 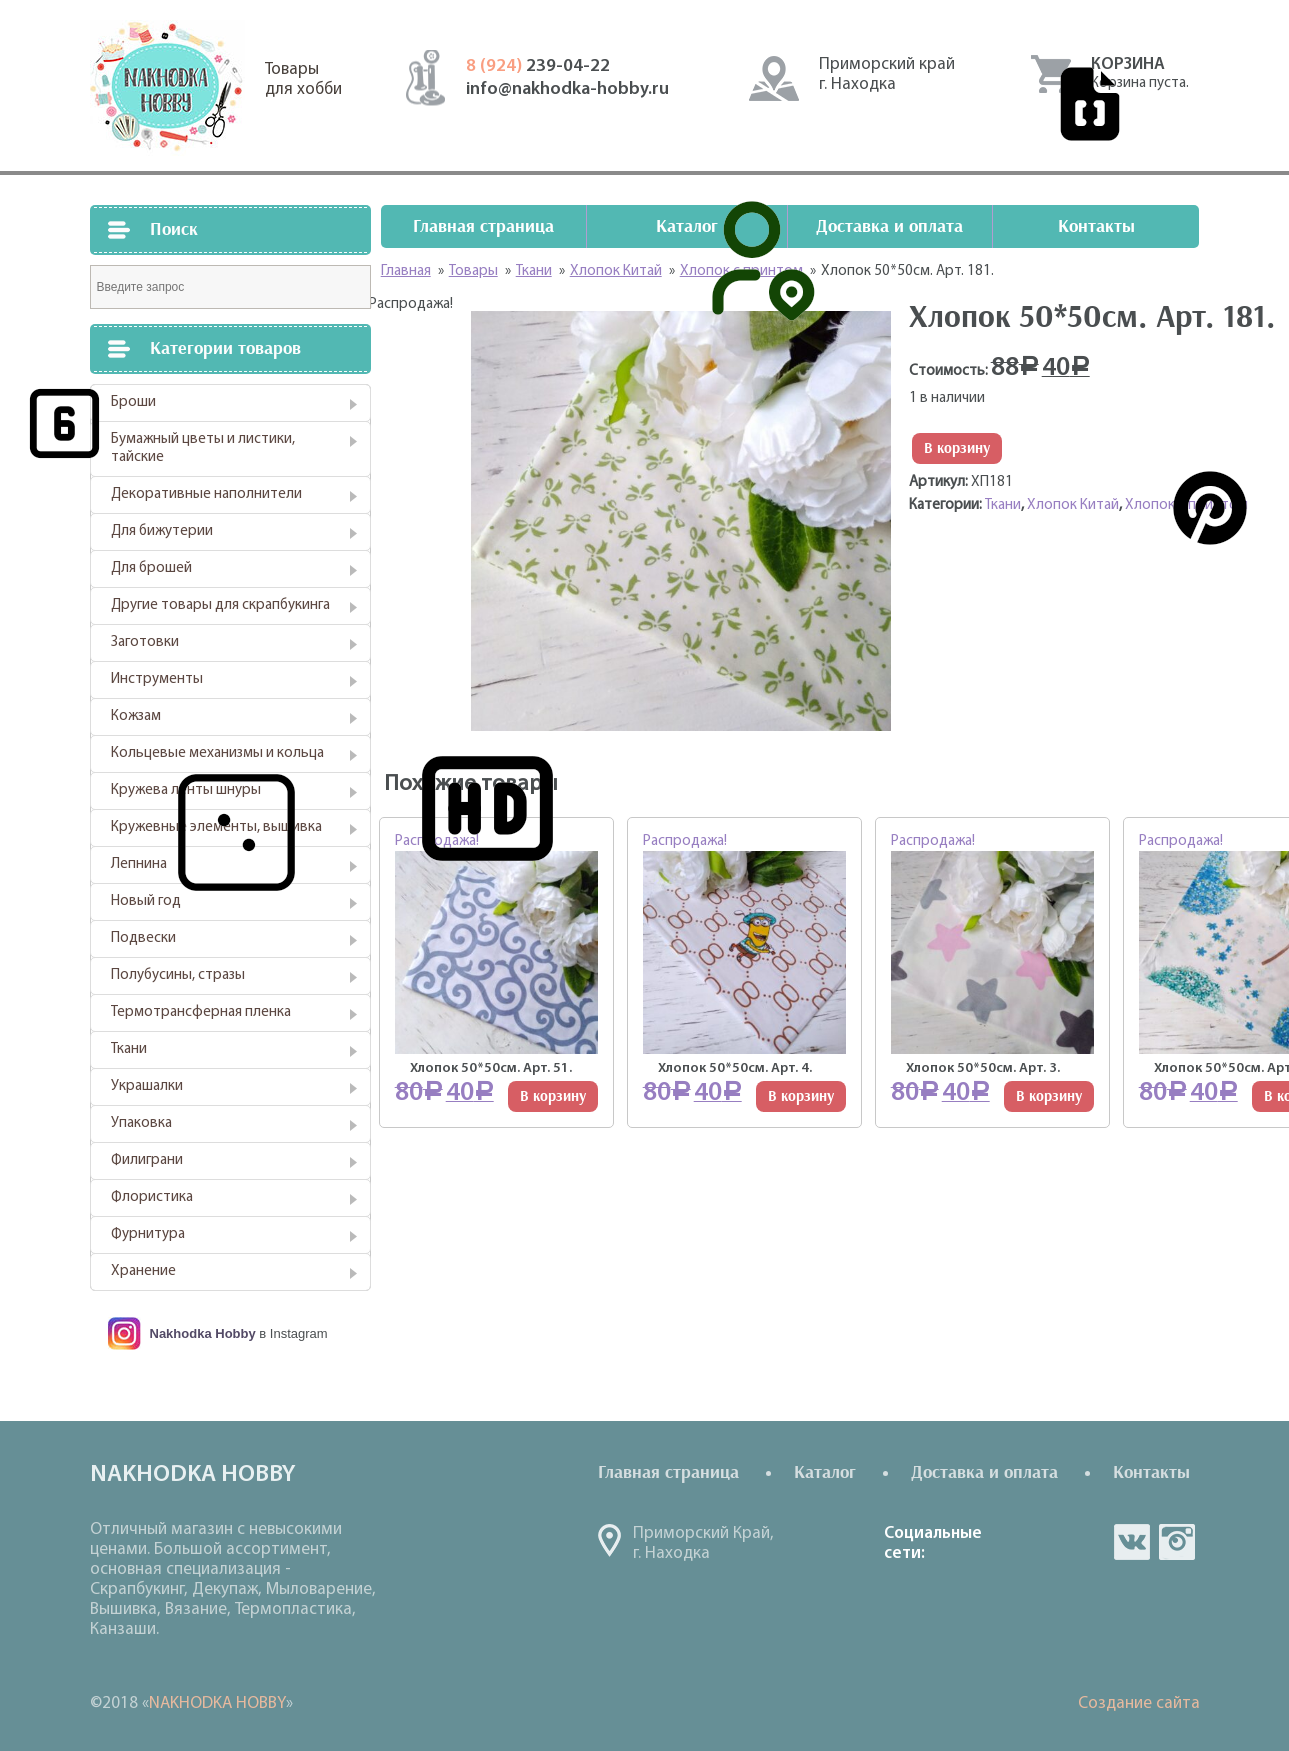 What do you see at coordinates (236, 832) in the screenshot?
I see `roll dice or generate random number` at bounding box center [236, 832].